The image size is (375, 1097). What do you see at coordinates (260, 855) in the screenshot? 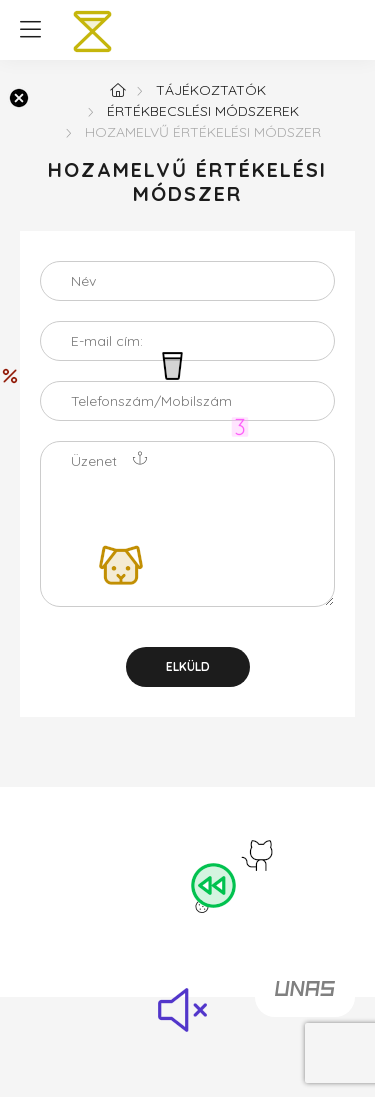
I see `view project on github` at bounding box center [260, 855].